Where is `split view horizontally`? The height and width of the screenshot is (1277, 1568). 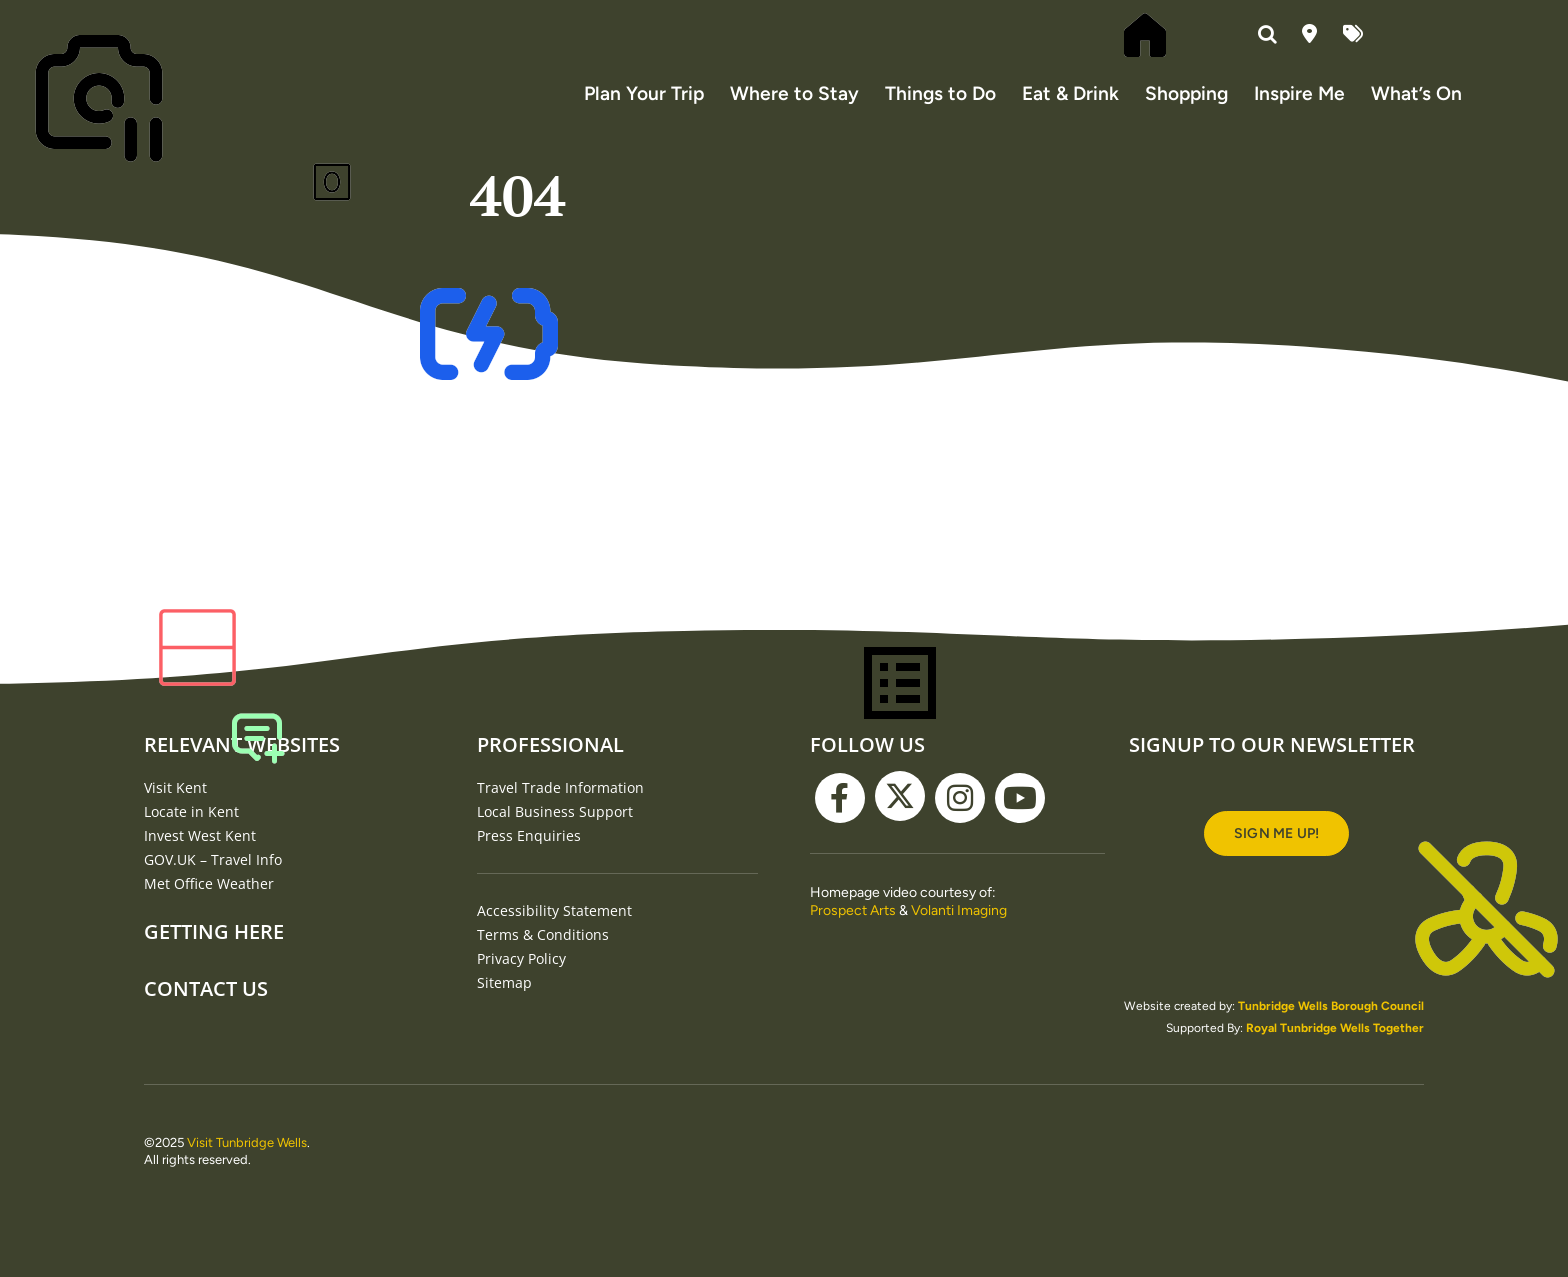 split view horizontally is located at coordinates (197, 647).